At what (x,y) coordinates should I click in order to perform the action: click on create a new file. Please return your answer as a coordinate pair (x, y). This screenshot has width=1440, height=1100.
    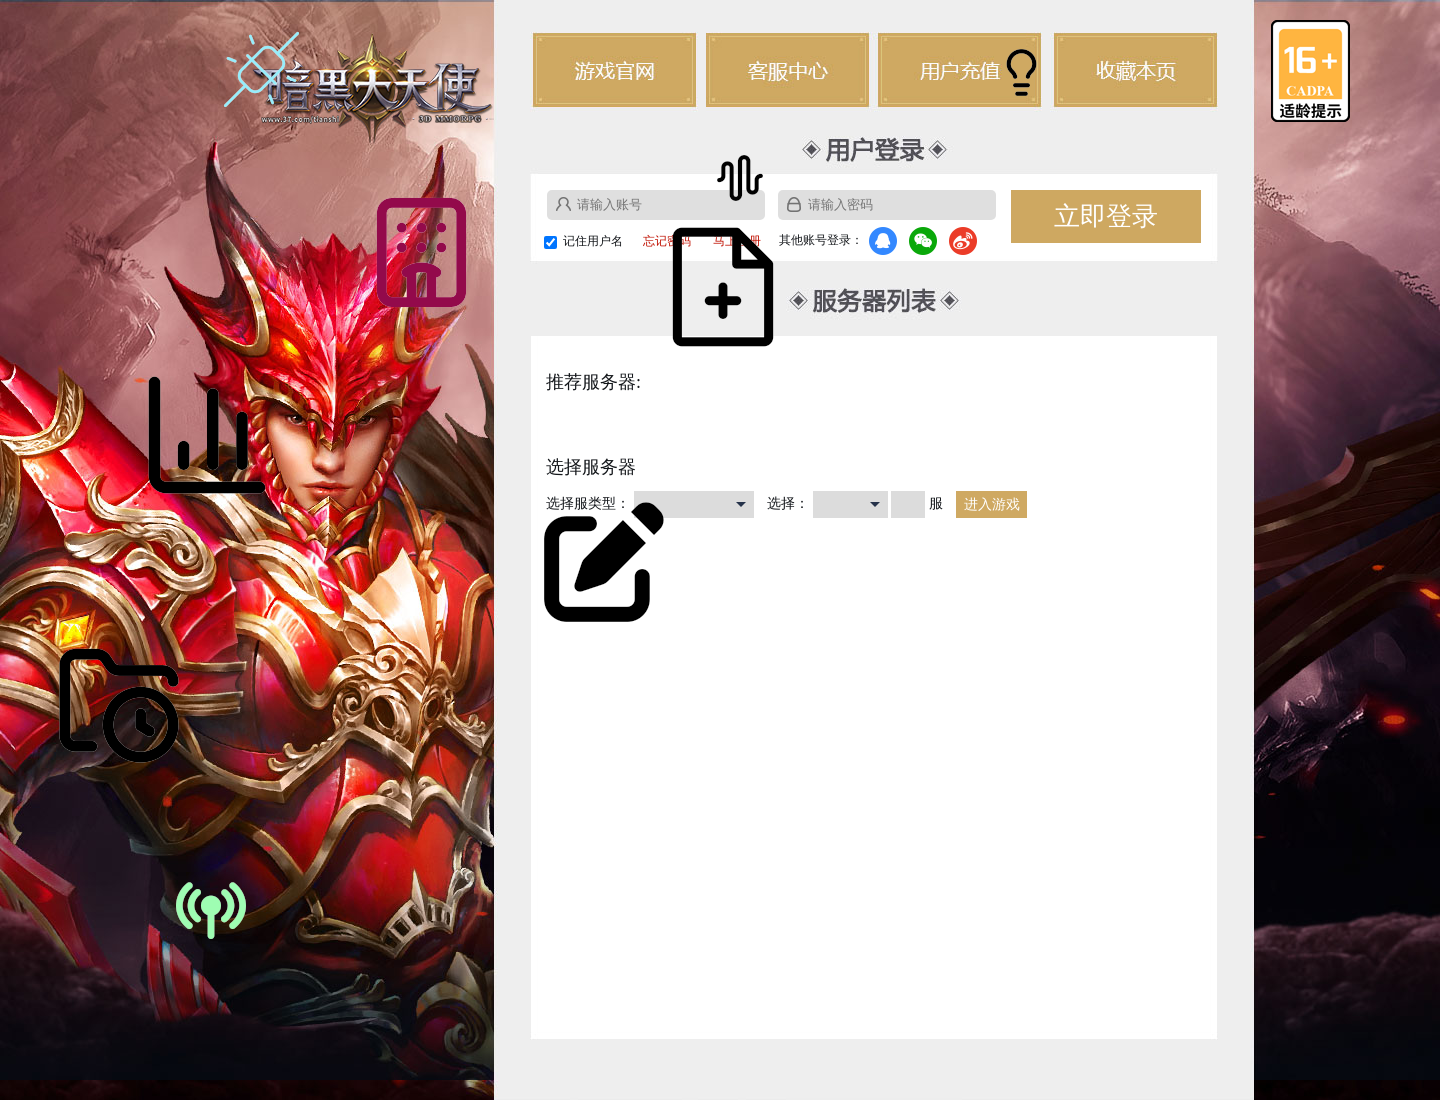
    Looking at the image, I should click on (723, 287).